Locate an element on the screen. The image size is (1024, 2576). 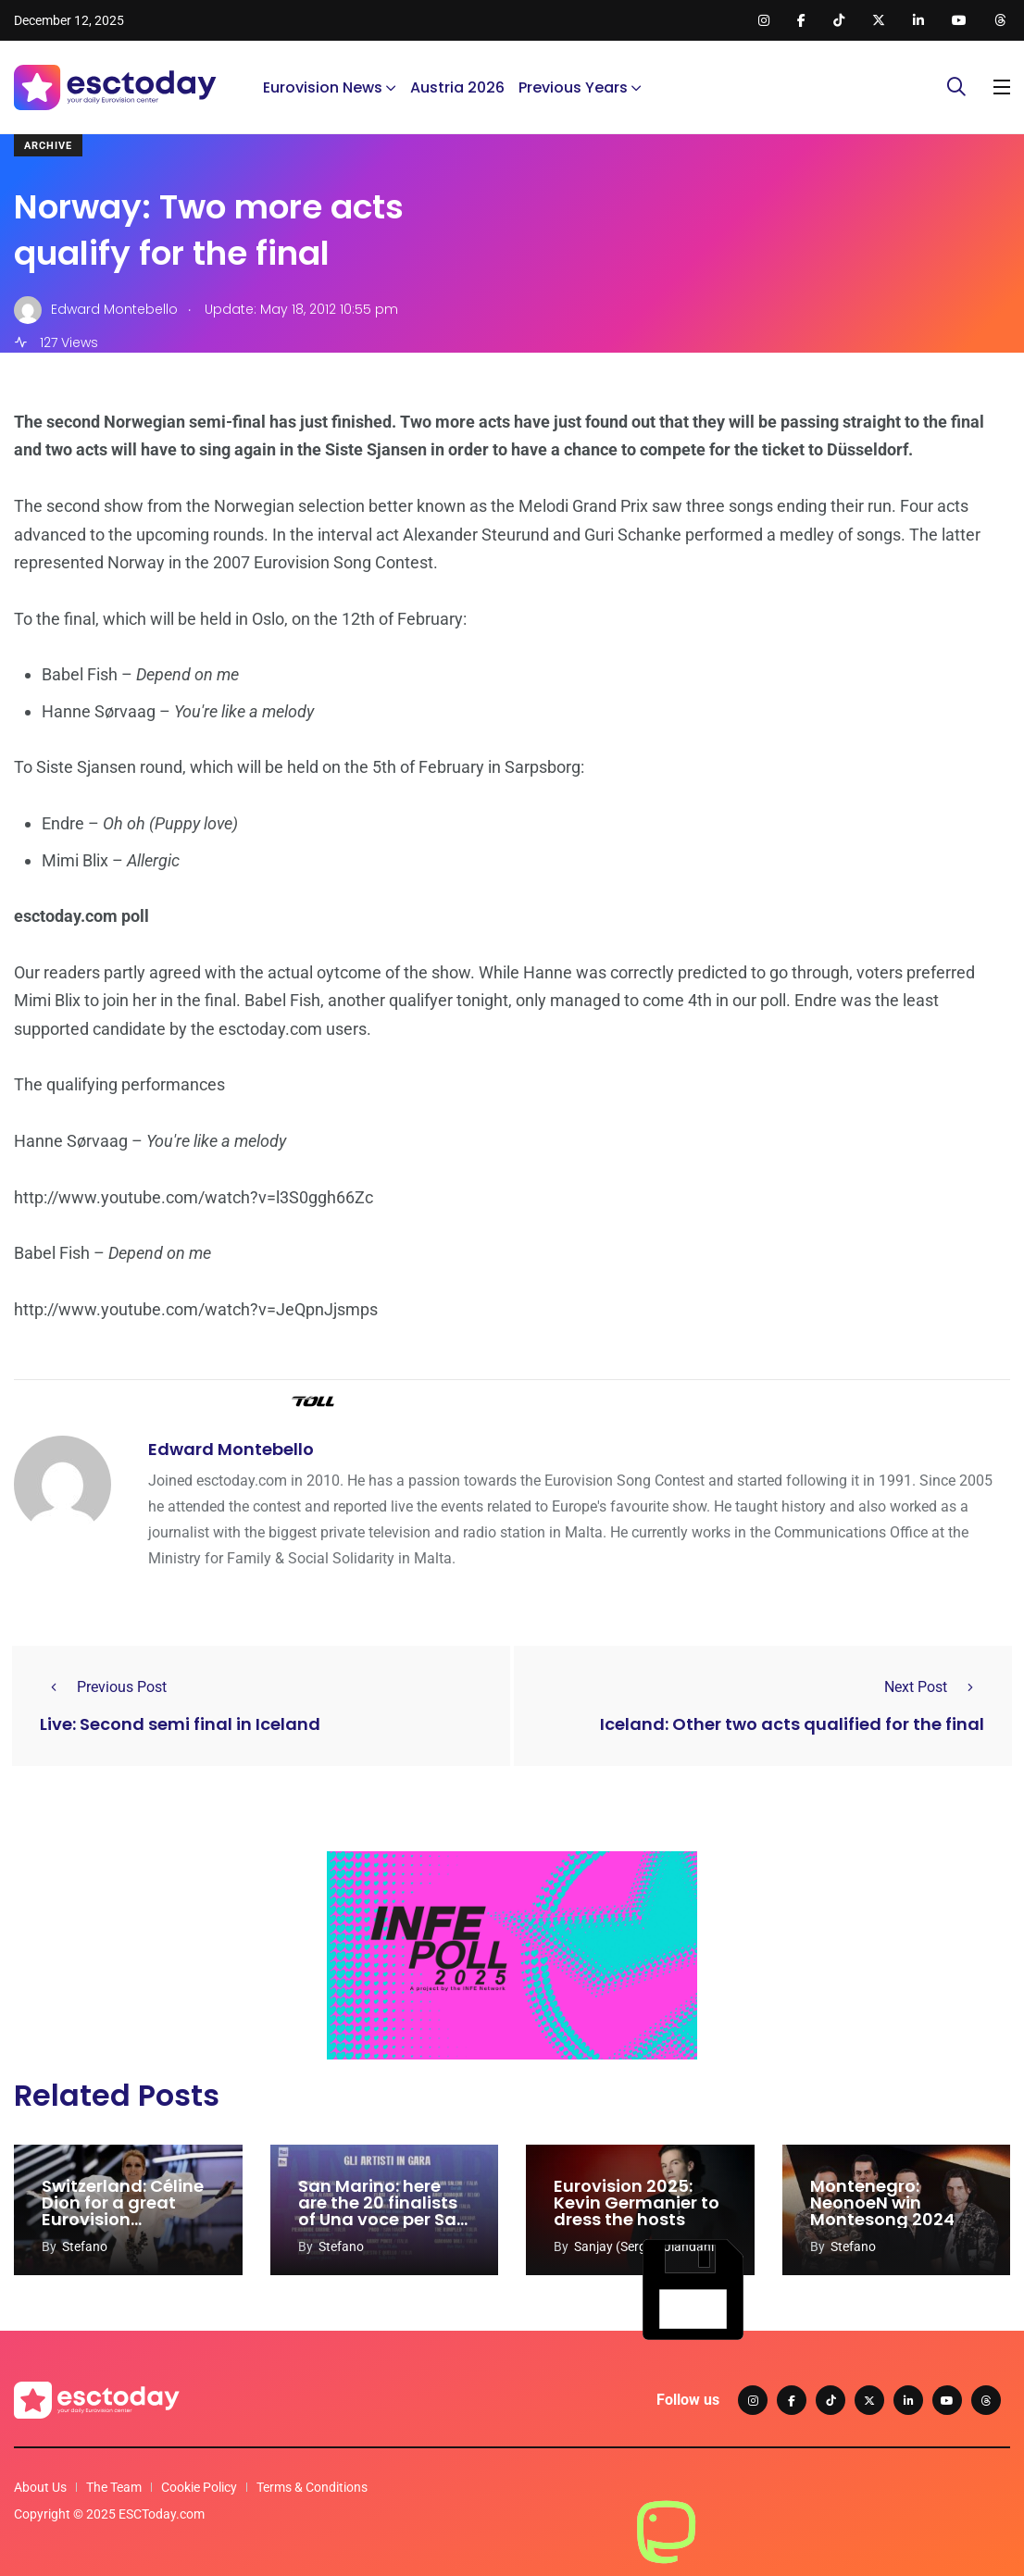
toll group logistics company logo is located at coordinates (313, 1401).